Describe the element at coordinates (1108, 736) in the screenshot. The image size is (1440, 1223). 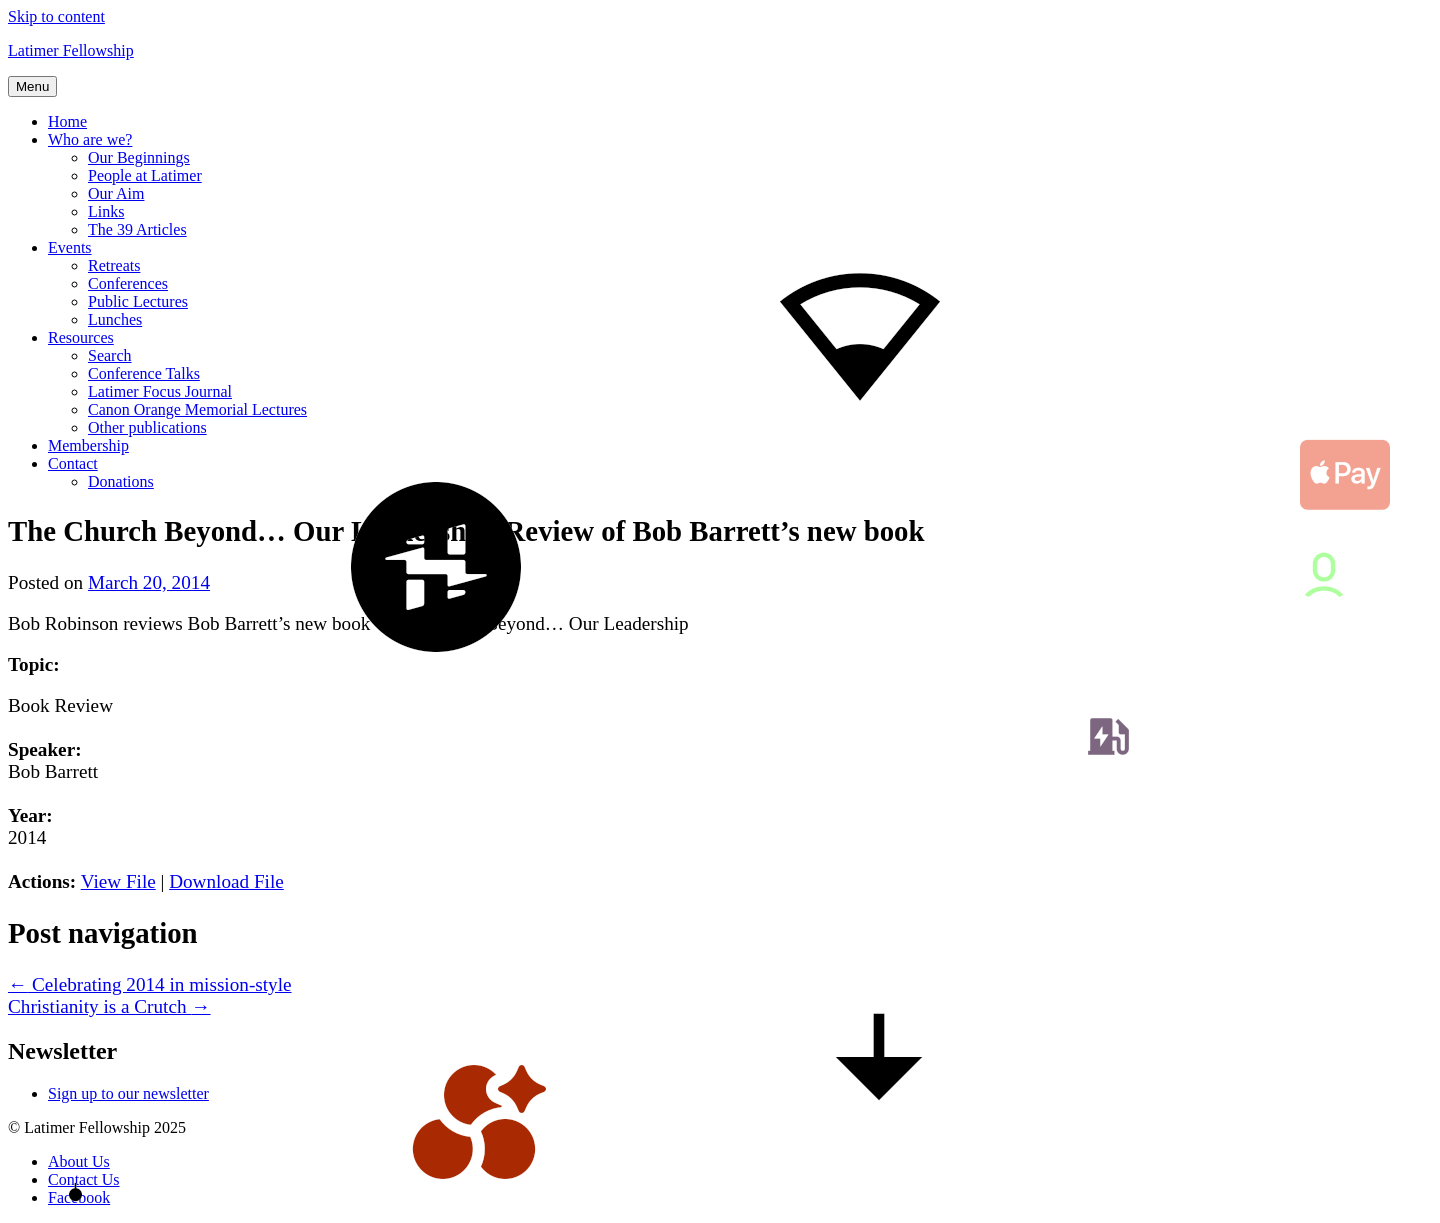
I see `find nearby EV charging stations` at that location.